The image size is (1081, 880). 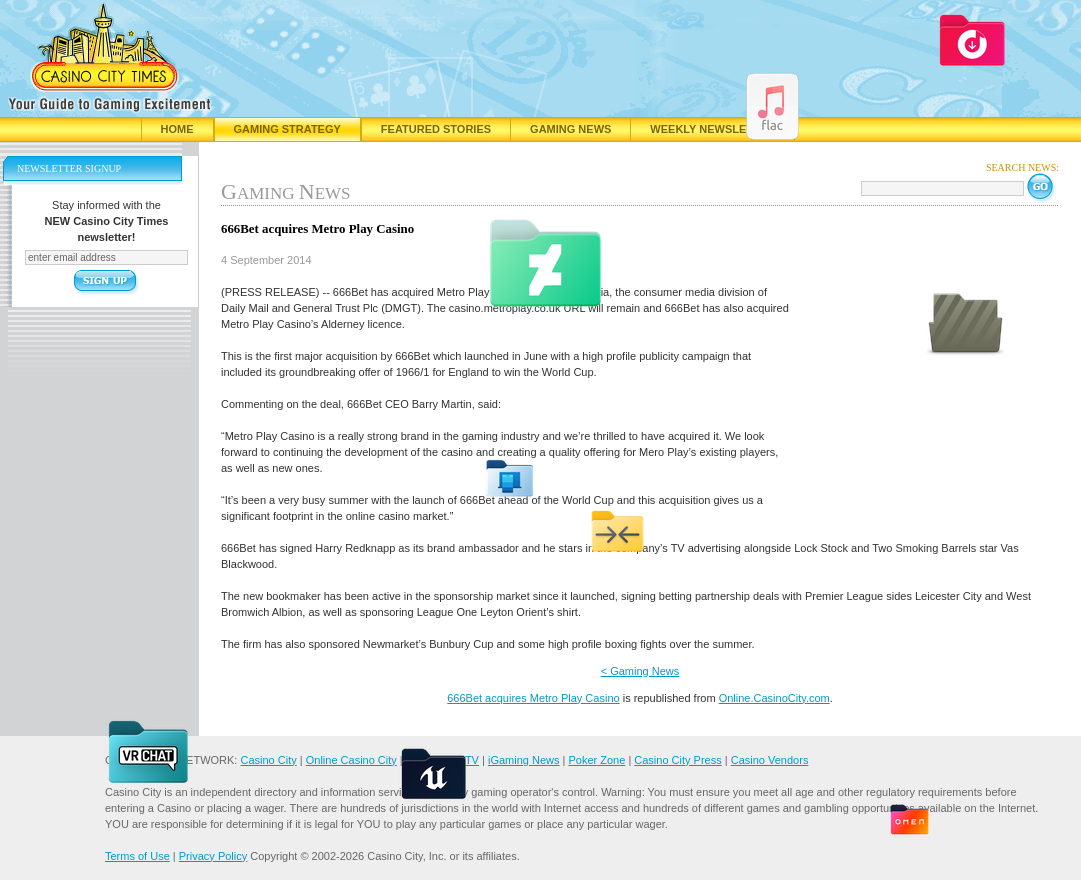 What do you see at coordinates (772, 106) in the screenshot?
I see `a flac audio file in ogg container format` at bounding box center [772, 106].